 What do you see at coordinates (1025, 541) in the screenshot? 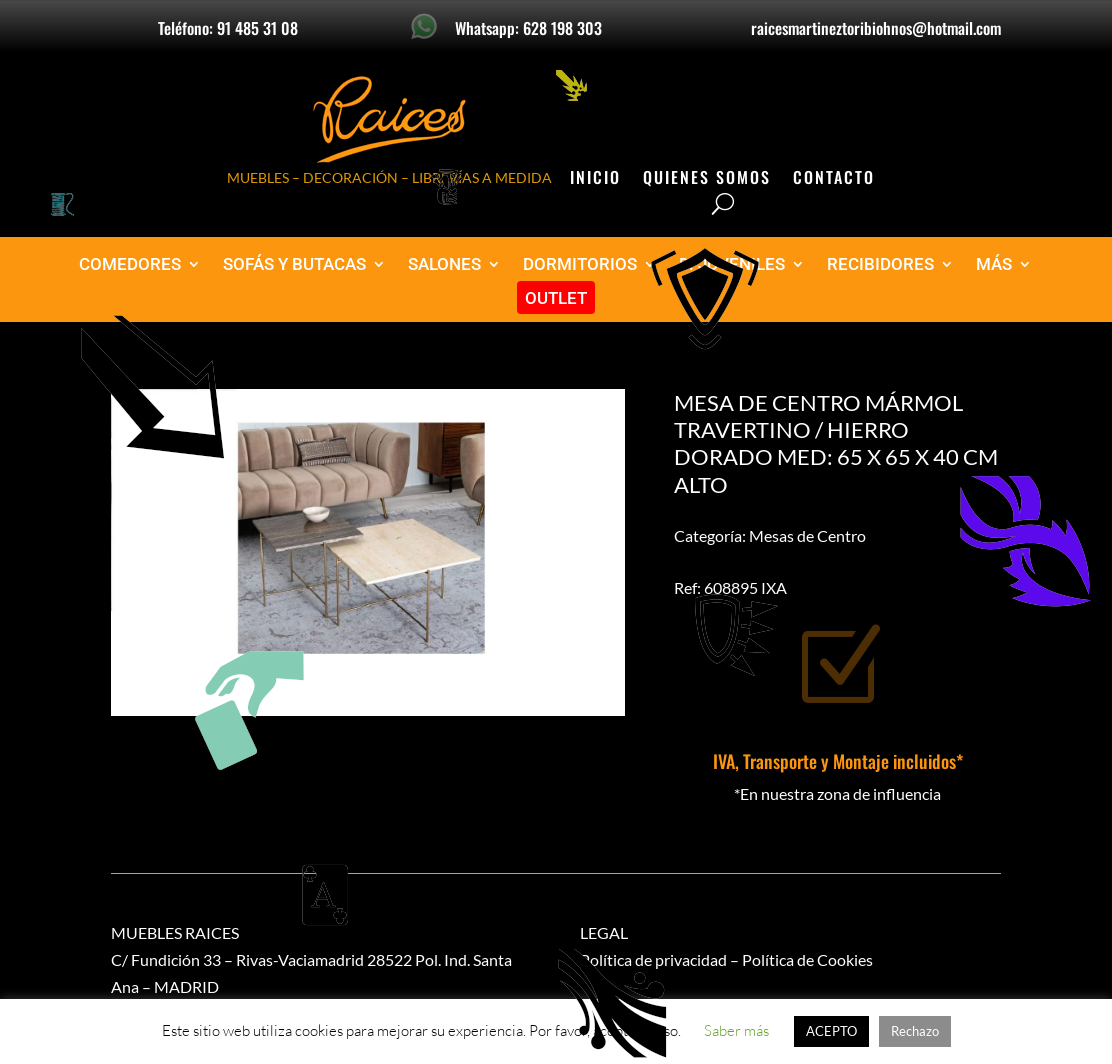
I see `indicates a claw attack or slash ability` at bounding box center [1025, 541].